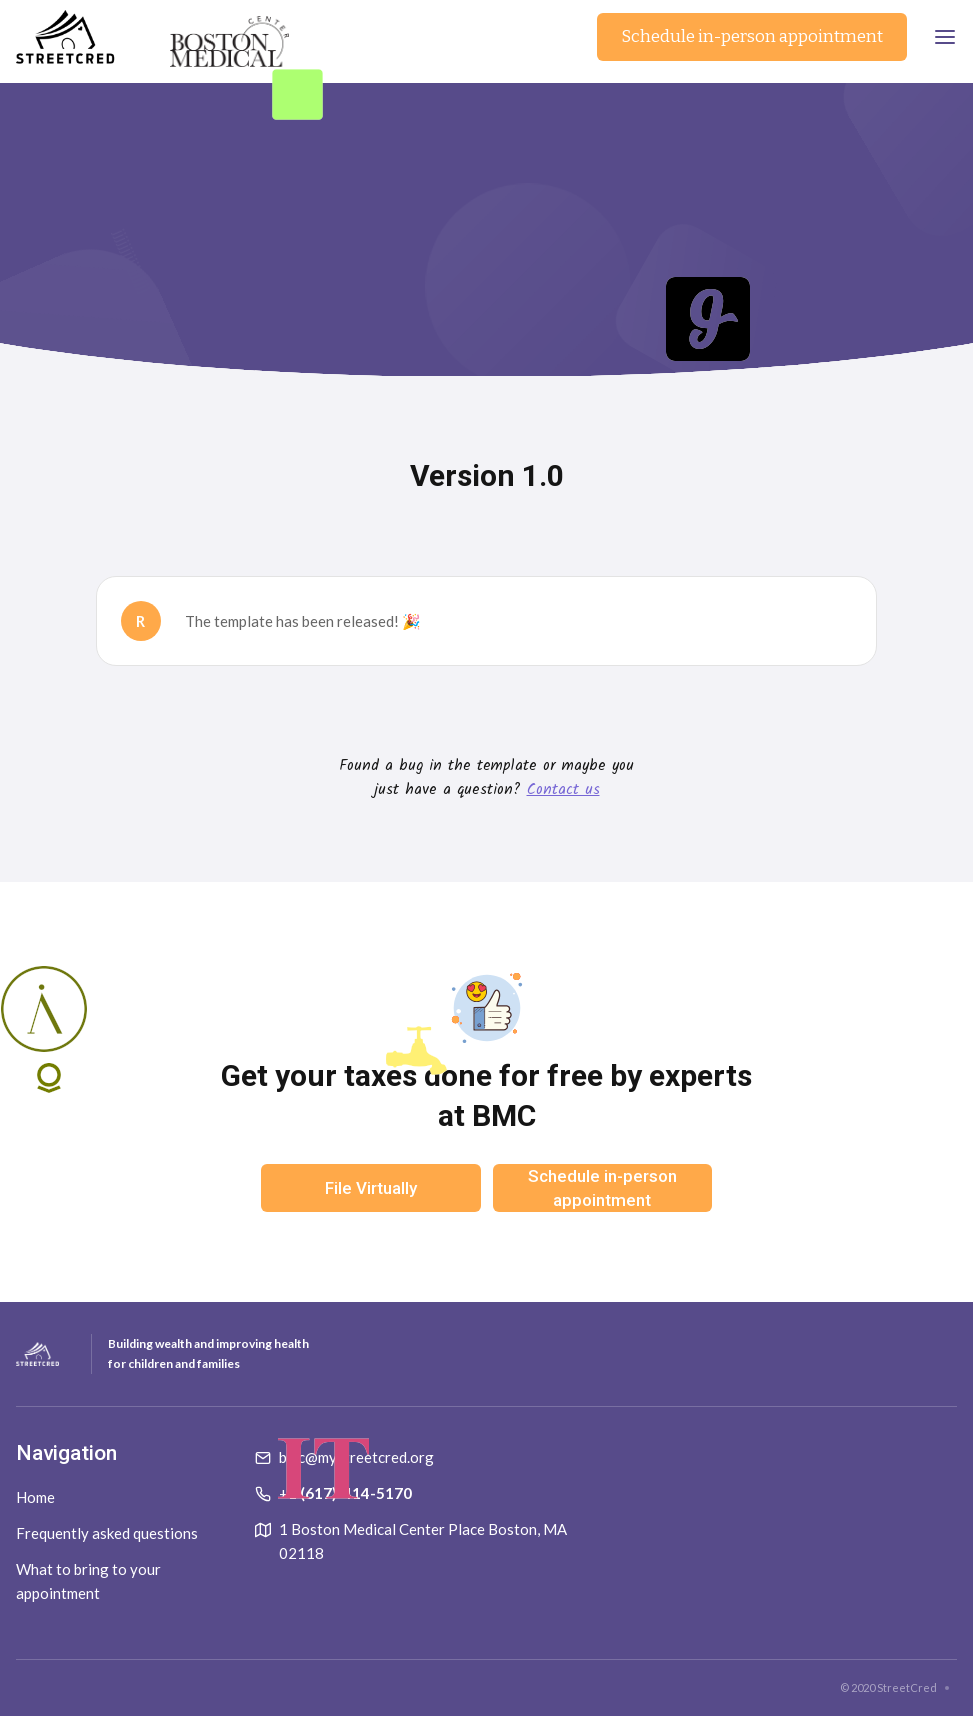 The image size is (973, 1716). What do you see at coordinates (323, 1468) in the screenshot?
I see `visit The Irish Times website` at bounding box center [323, 1468].